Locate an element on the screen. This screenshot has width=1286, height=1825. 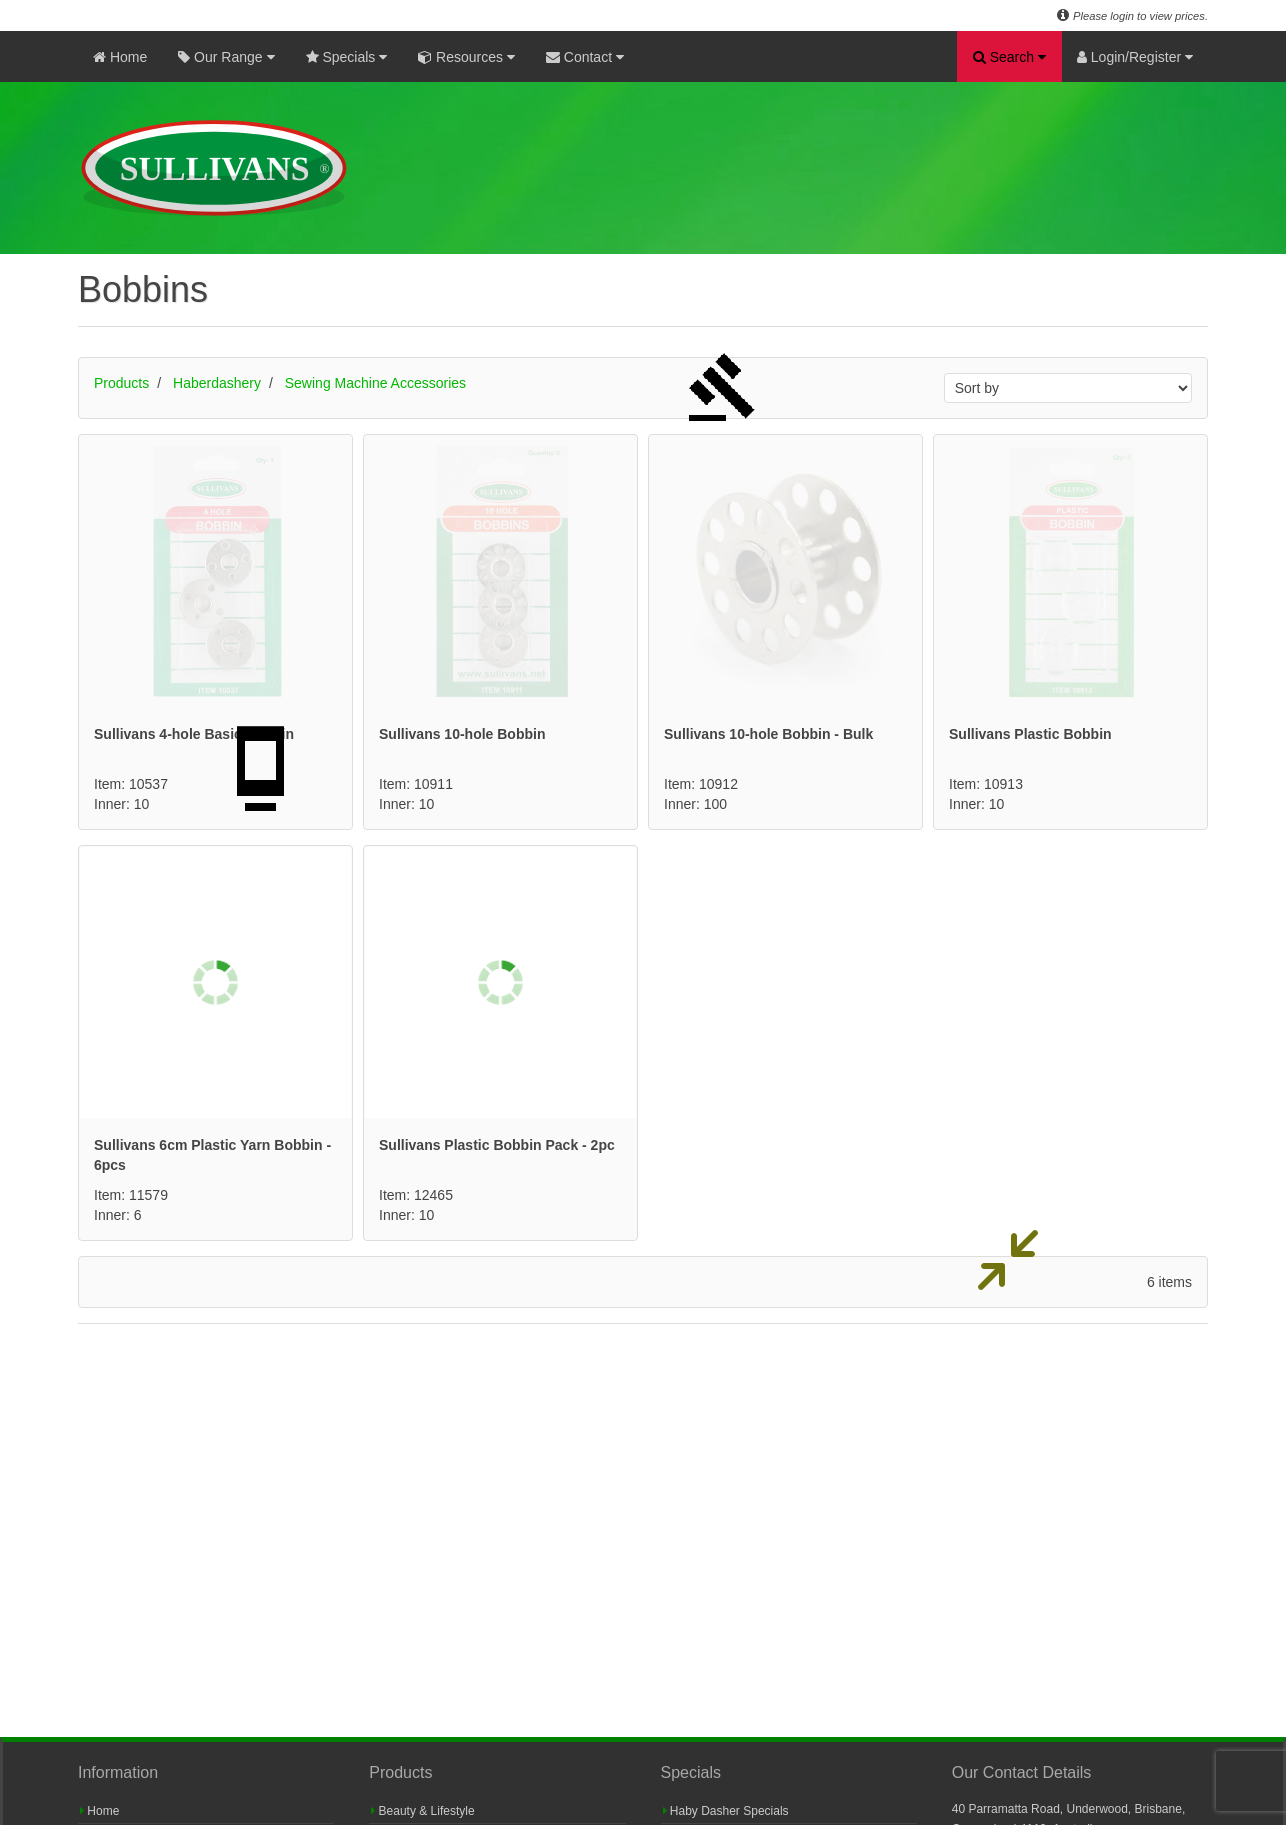
dock your device to a charging station is located at coordinates (260, 768).